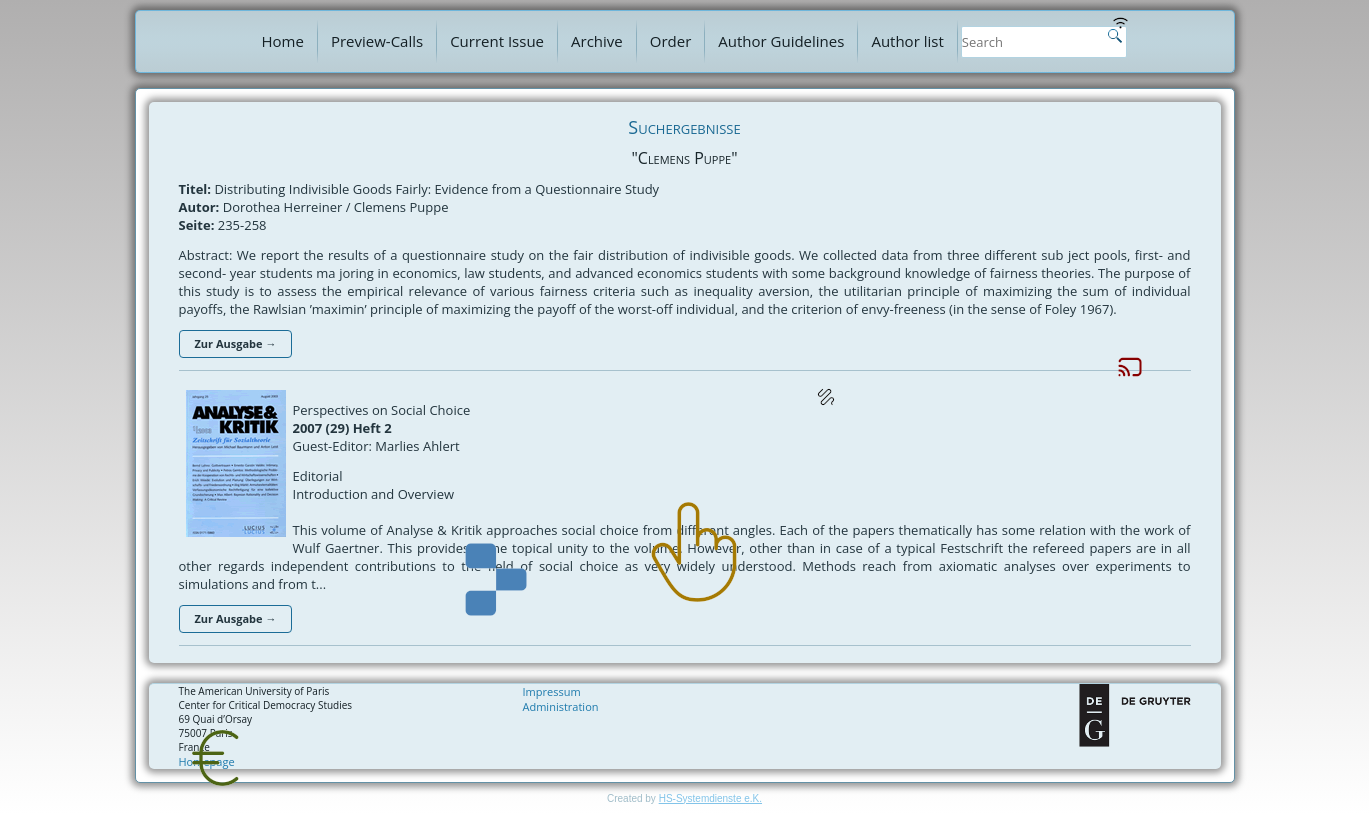  What do you see at coordinates (1130, 367) in the screenshot?
I see `cast your screen to a nearby device` at bounding box center [1130, 367].